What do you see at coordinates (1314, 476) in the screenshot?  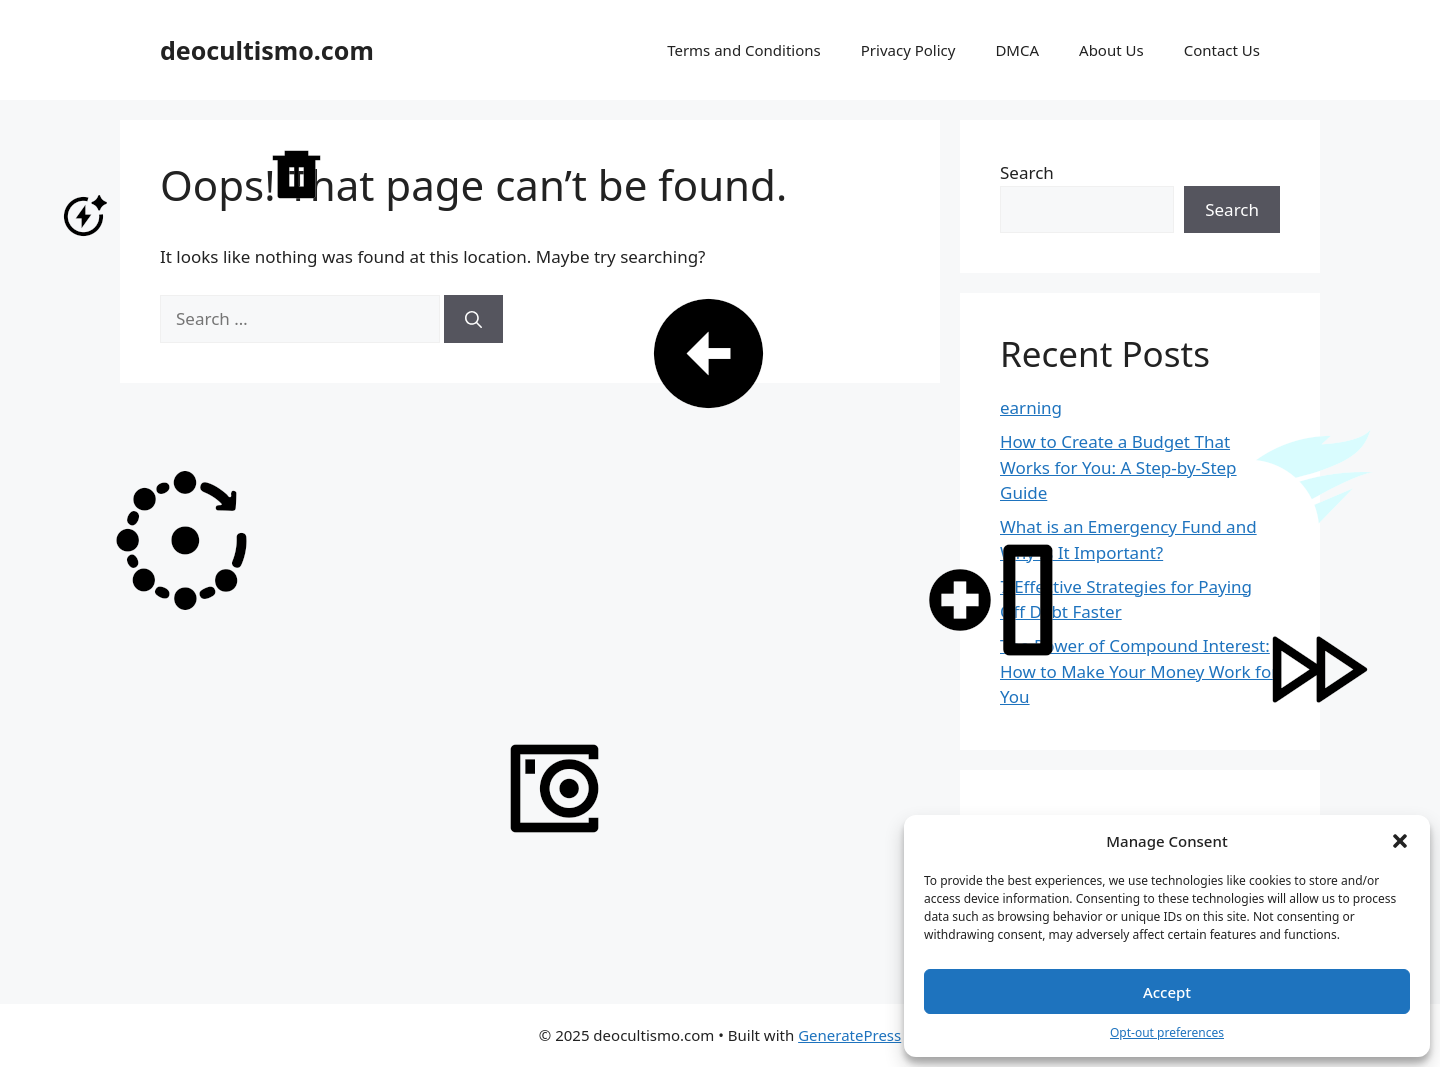 I see `Pingdom website monitoring service logo` at bounding box center [1314, 476].